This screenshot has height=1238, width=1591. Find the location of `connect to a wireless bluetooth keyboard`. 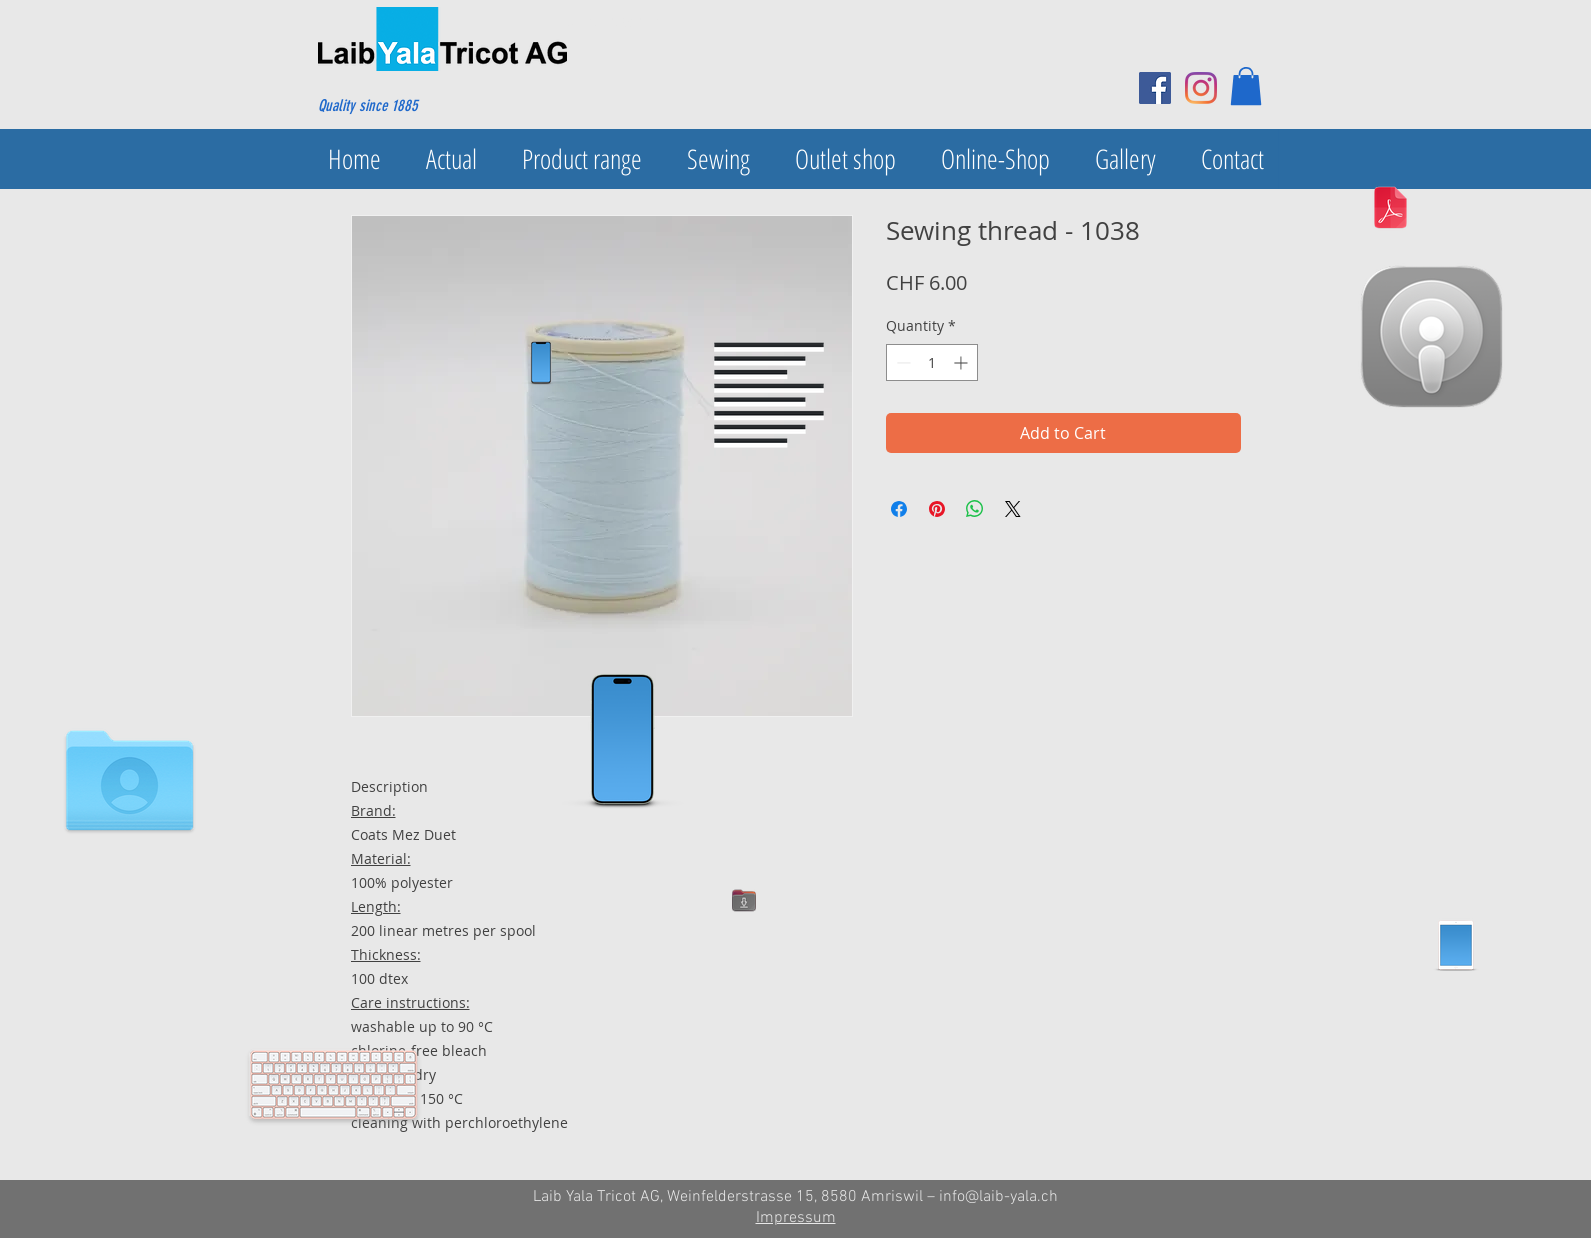

connect to a wireless bluetooth keyboard is located at coordinates (333, 1084).